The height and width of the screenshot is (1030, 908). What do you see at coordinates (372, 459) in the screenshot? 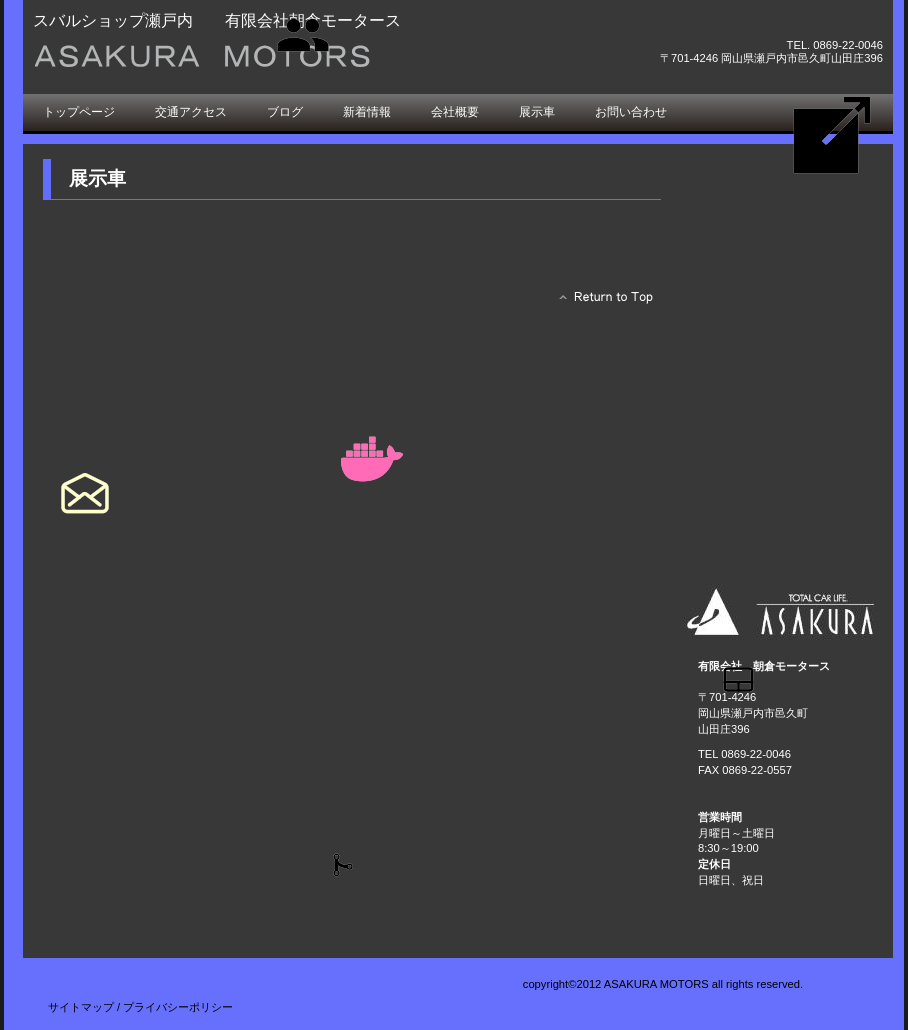
I see `docker container management` at bounding box center [372, 459].